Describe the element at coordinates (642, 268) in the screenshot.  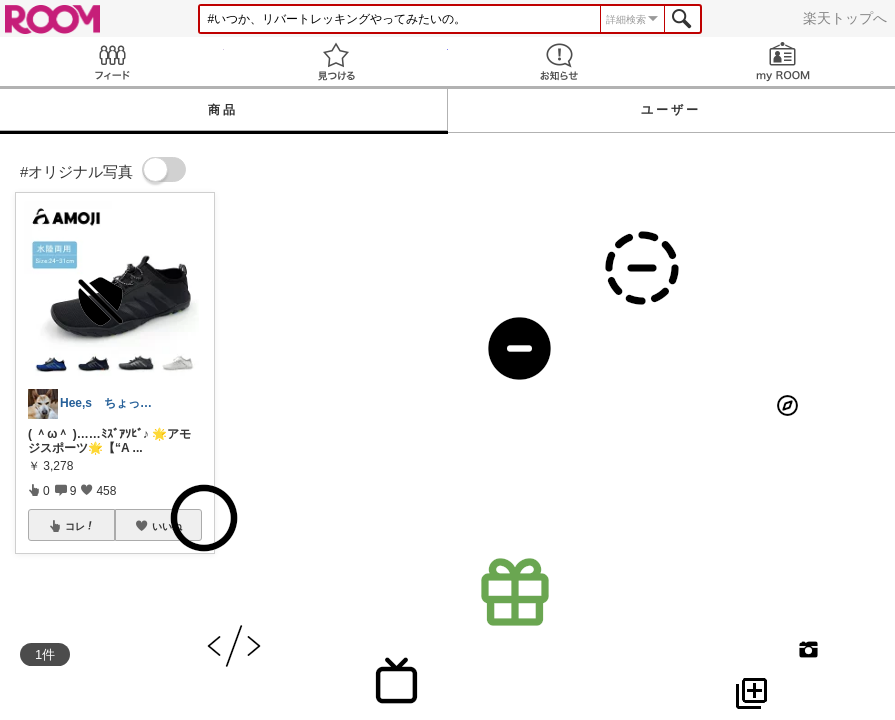
I see `remove item from a pending or draft state` at that location.